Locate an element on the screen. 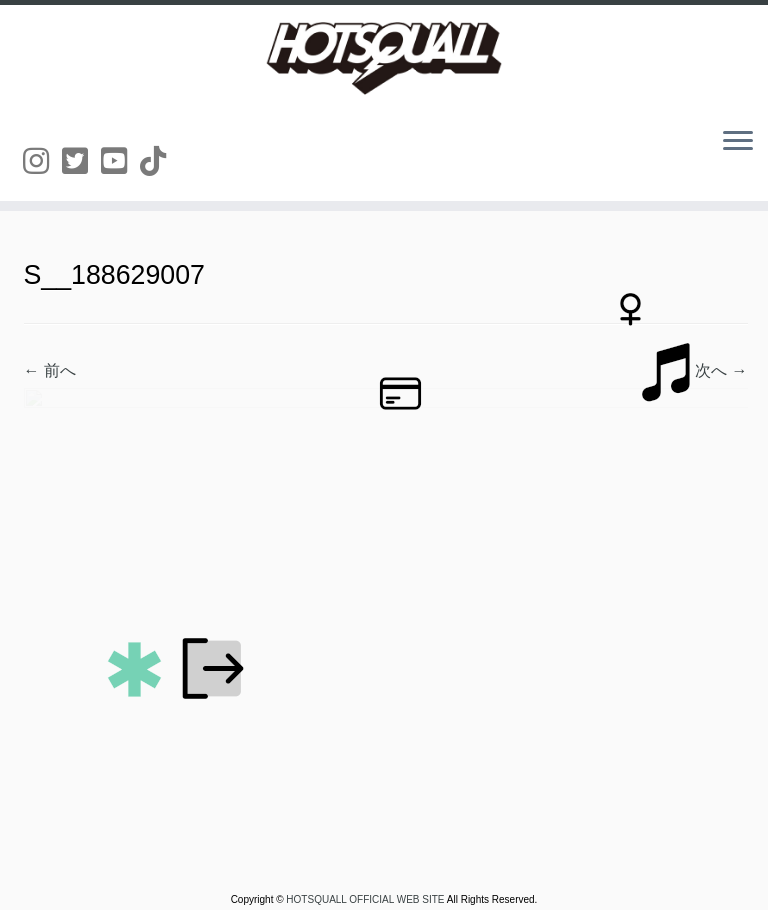 The height and width of the screenshot is (910, 768). select femme gender identity is located at coordinates (630, 308).